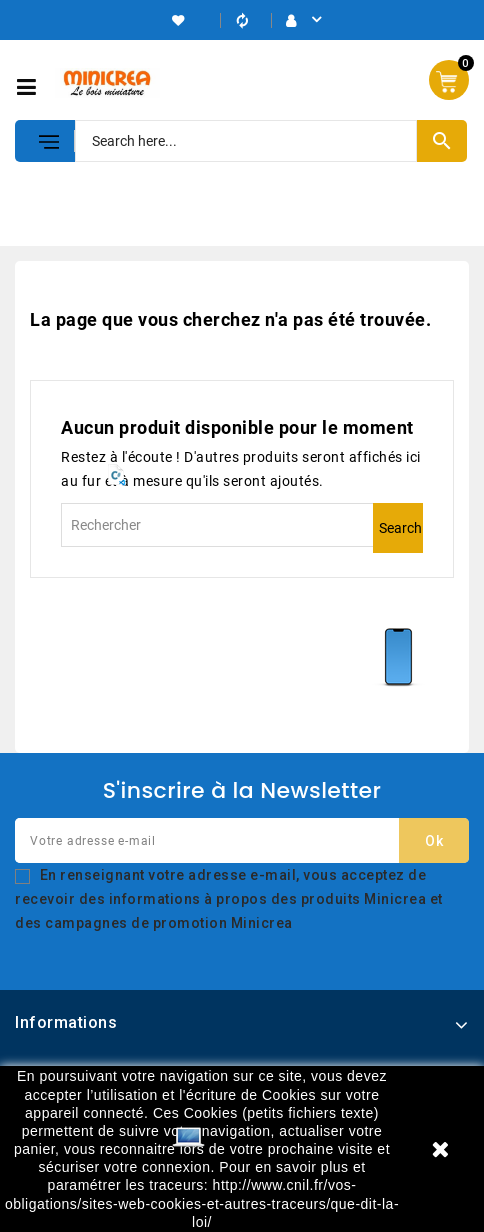 This screenshot has height=1232, width=484. Describe the element at coordinates (116, 475) in the screenshot. I see `open a C# source code file` at that location.